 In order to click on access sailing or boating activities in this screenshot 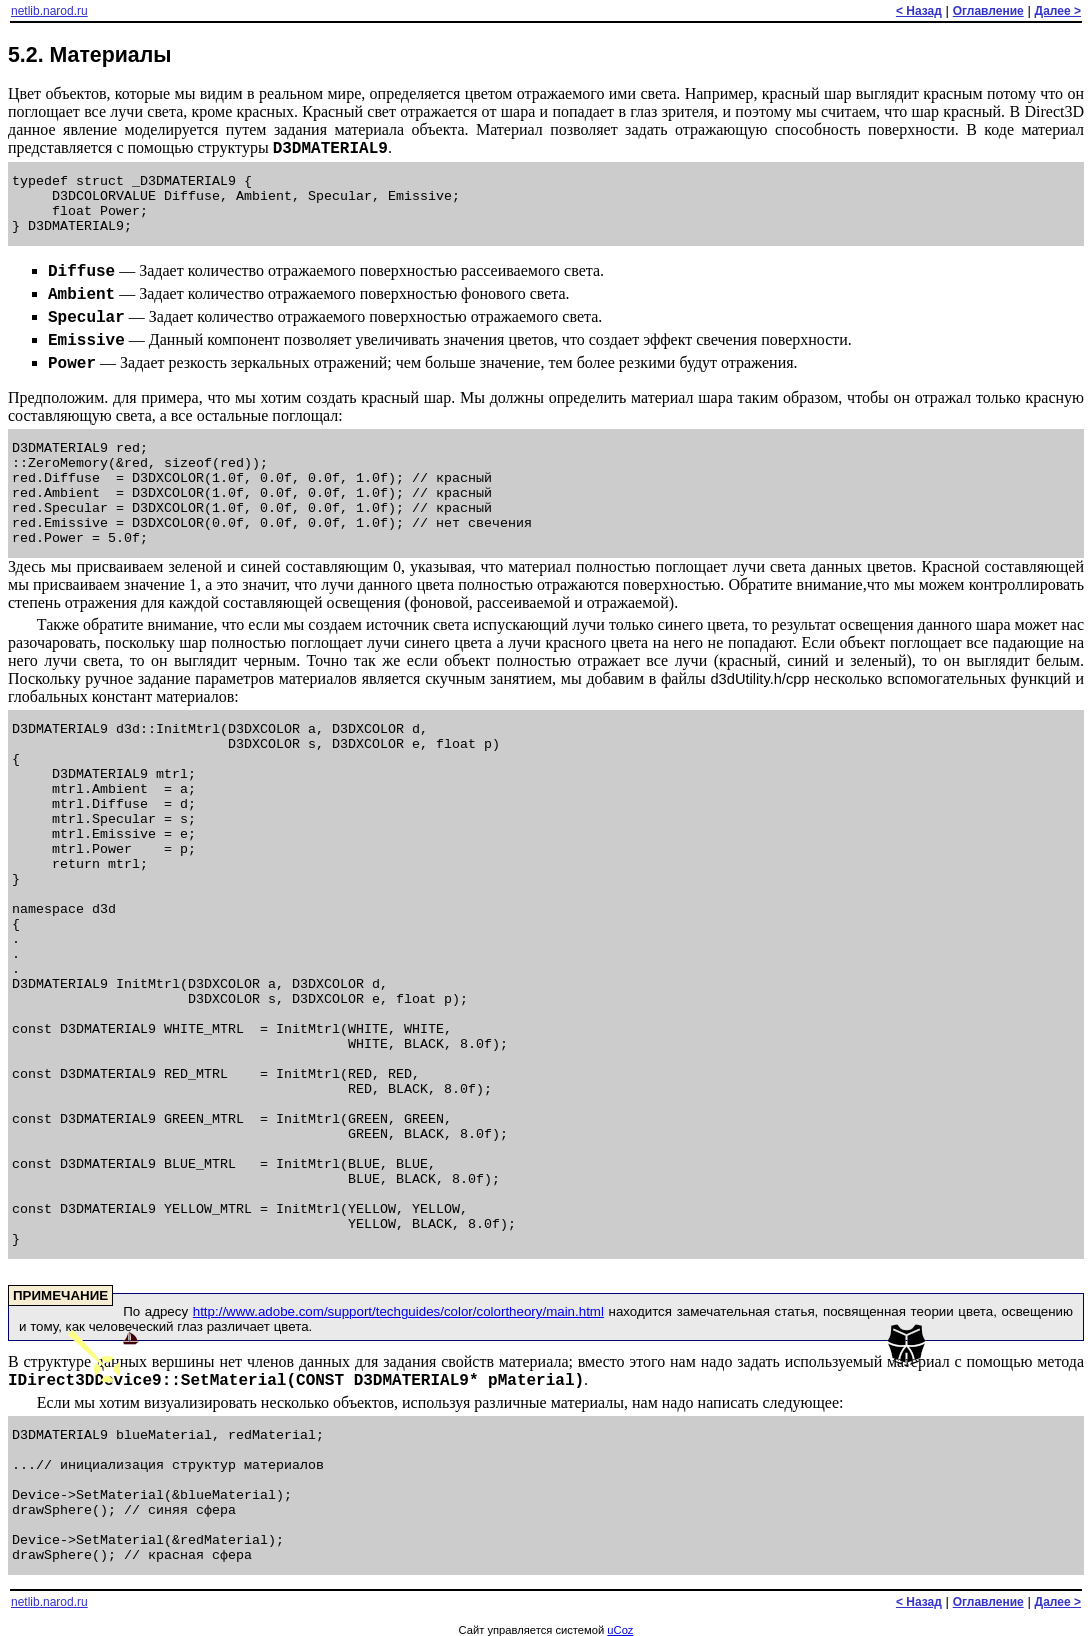, I will do `click(131, 1338)`.